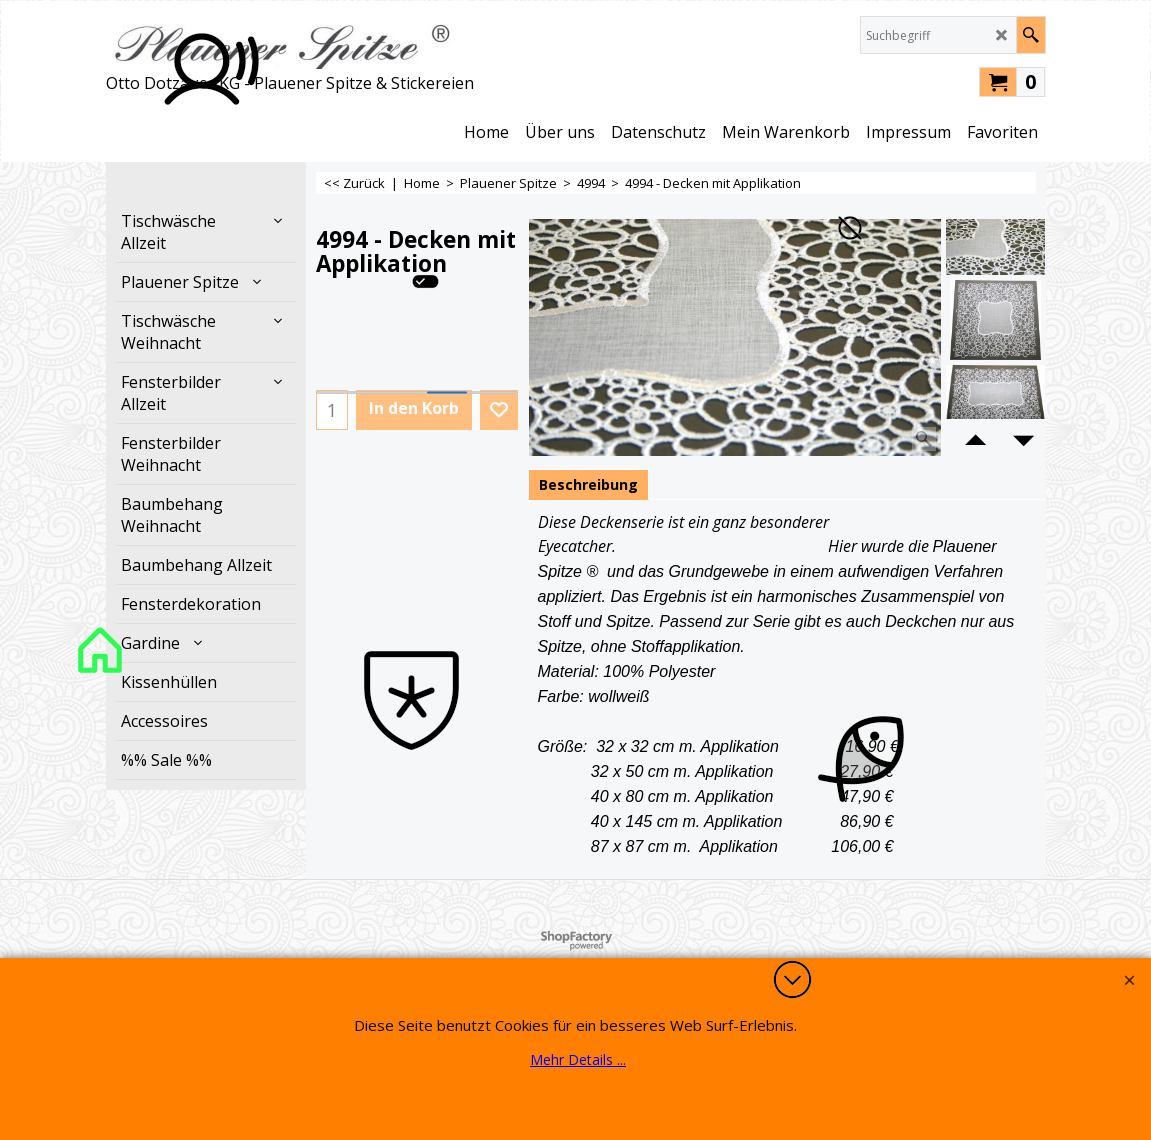  I want to click on browse seafood or fish-related content, so click(864, 756).